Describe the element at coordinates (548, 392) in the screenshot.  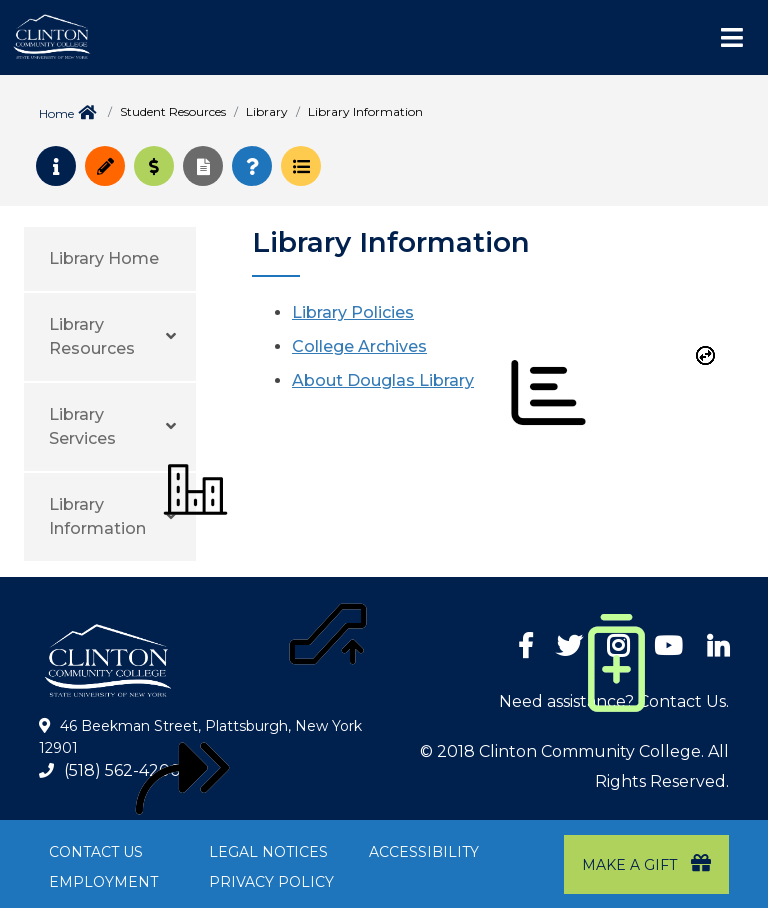
I see `view analytics or statistics` at that location.